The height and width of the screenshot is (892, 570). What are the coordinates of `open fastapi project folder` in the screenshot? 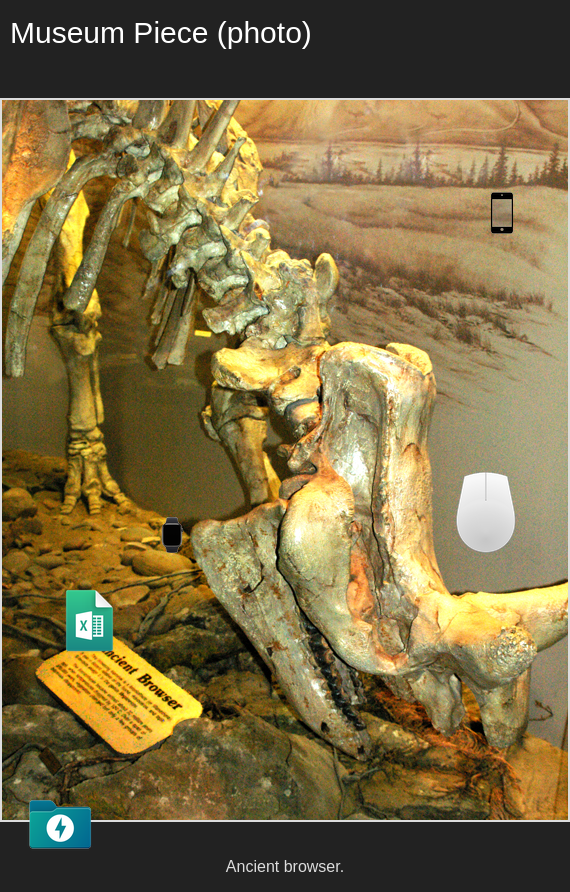 It's located at (60, 826).